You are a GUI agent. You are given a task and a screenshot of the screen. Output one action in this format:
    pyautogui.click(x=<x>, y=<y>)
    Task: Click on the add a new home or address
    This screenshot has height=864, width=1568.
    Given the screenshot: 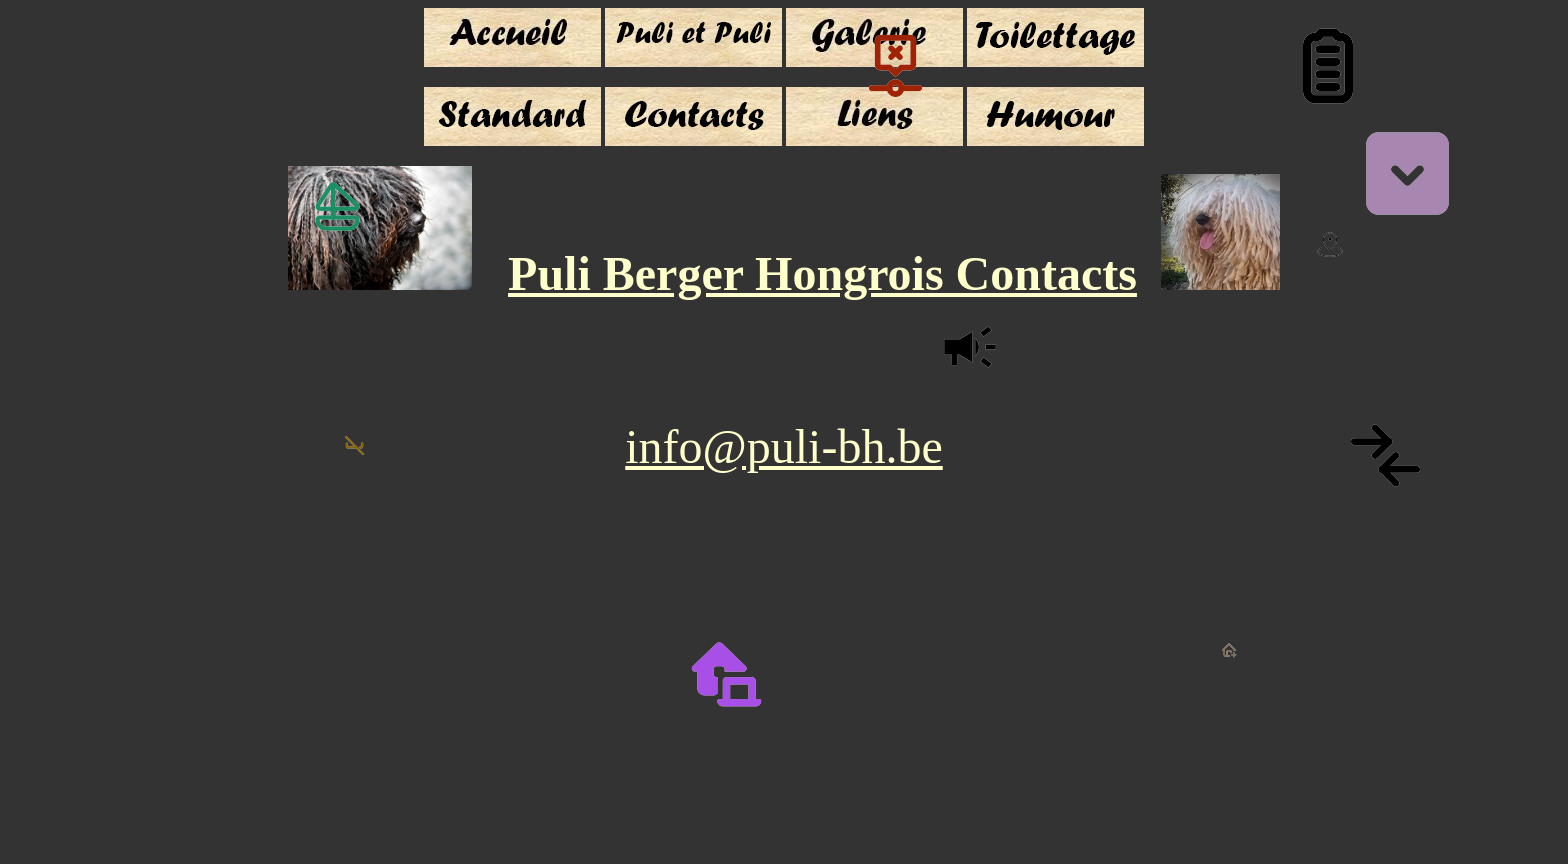 What is the action you would take?
    pyautogui.click(x=1229, y=650)
    